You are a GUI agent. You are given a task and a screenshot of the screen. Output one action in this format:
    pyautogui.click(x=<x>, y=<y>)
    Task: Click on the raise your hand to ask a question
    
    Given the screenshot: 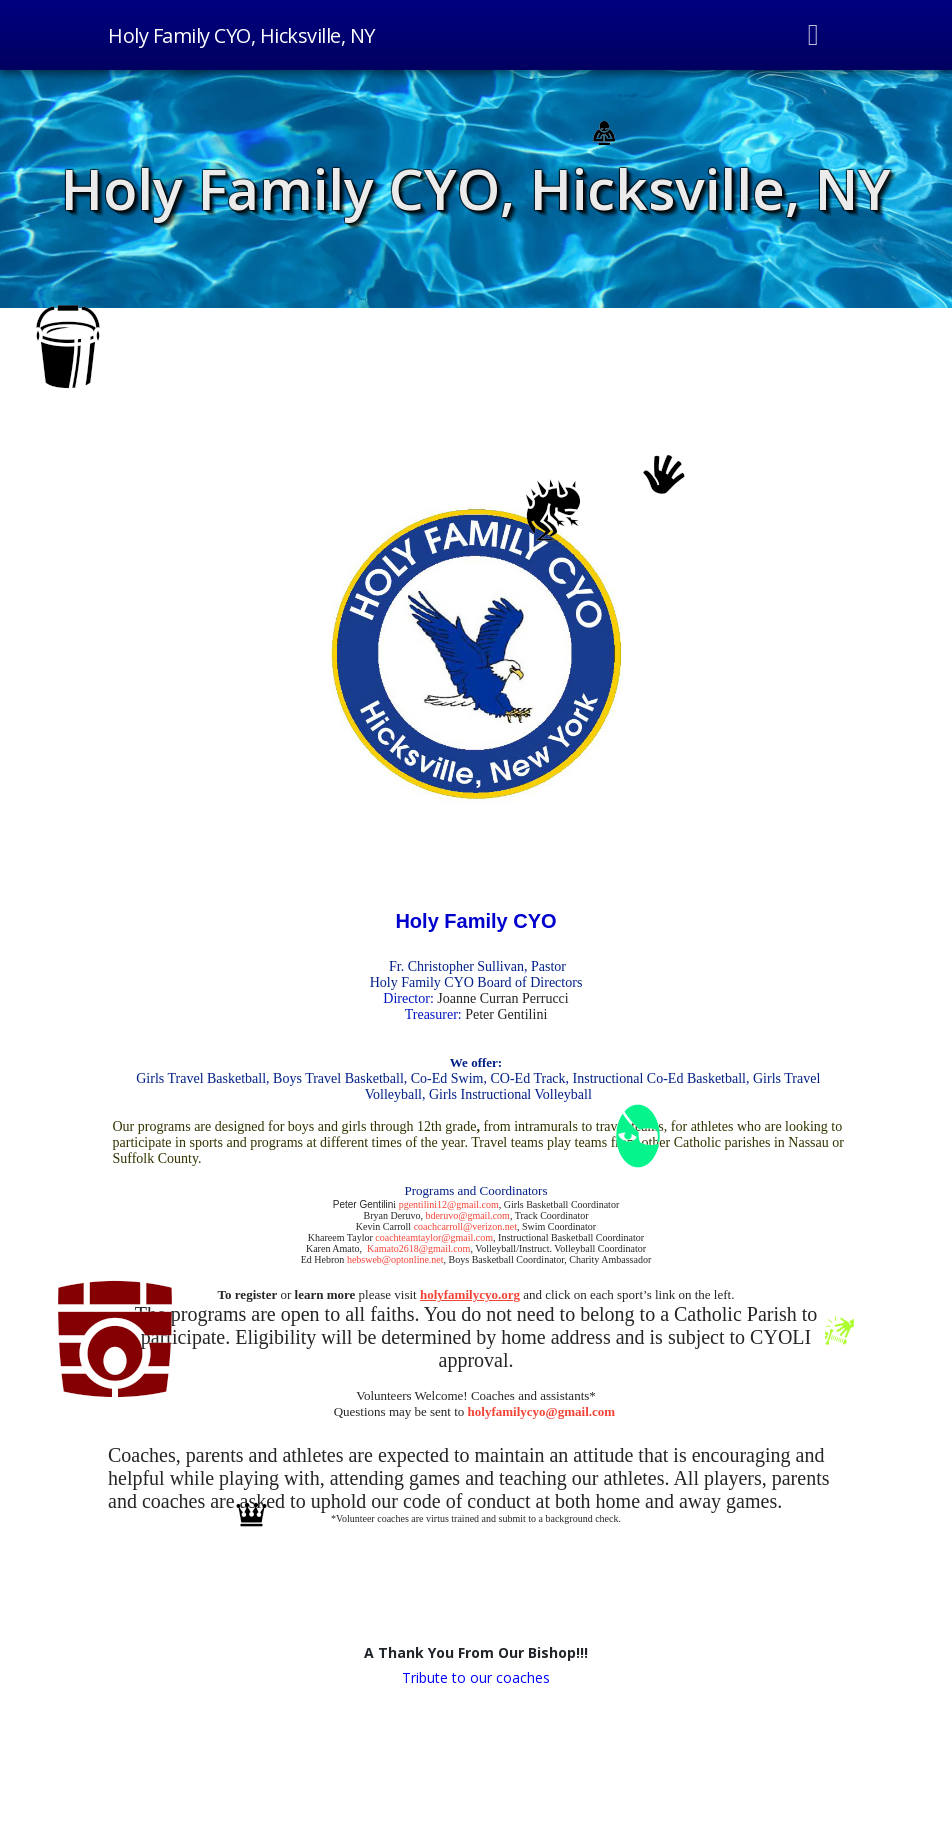 What is the action you would take?
    pyautogui.click(x=663, y=474)
    